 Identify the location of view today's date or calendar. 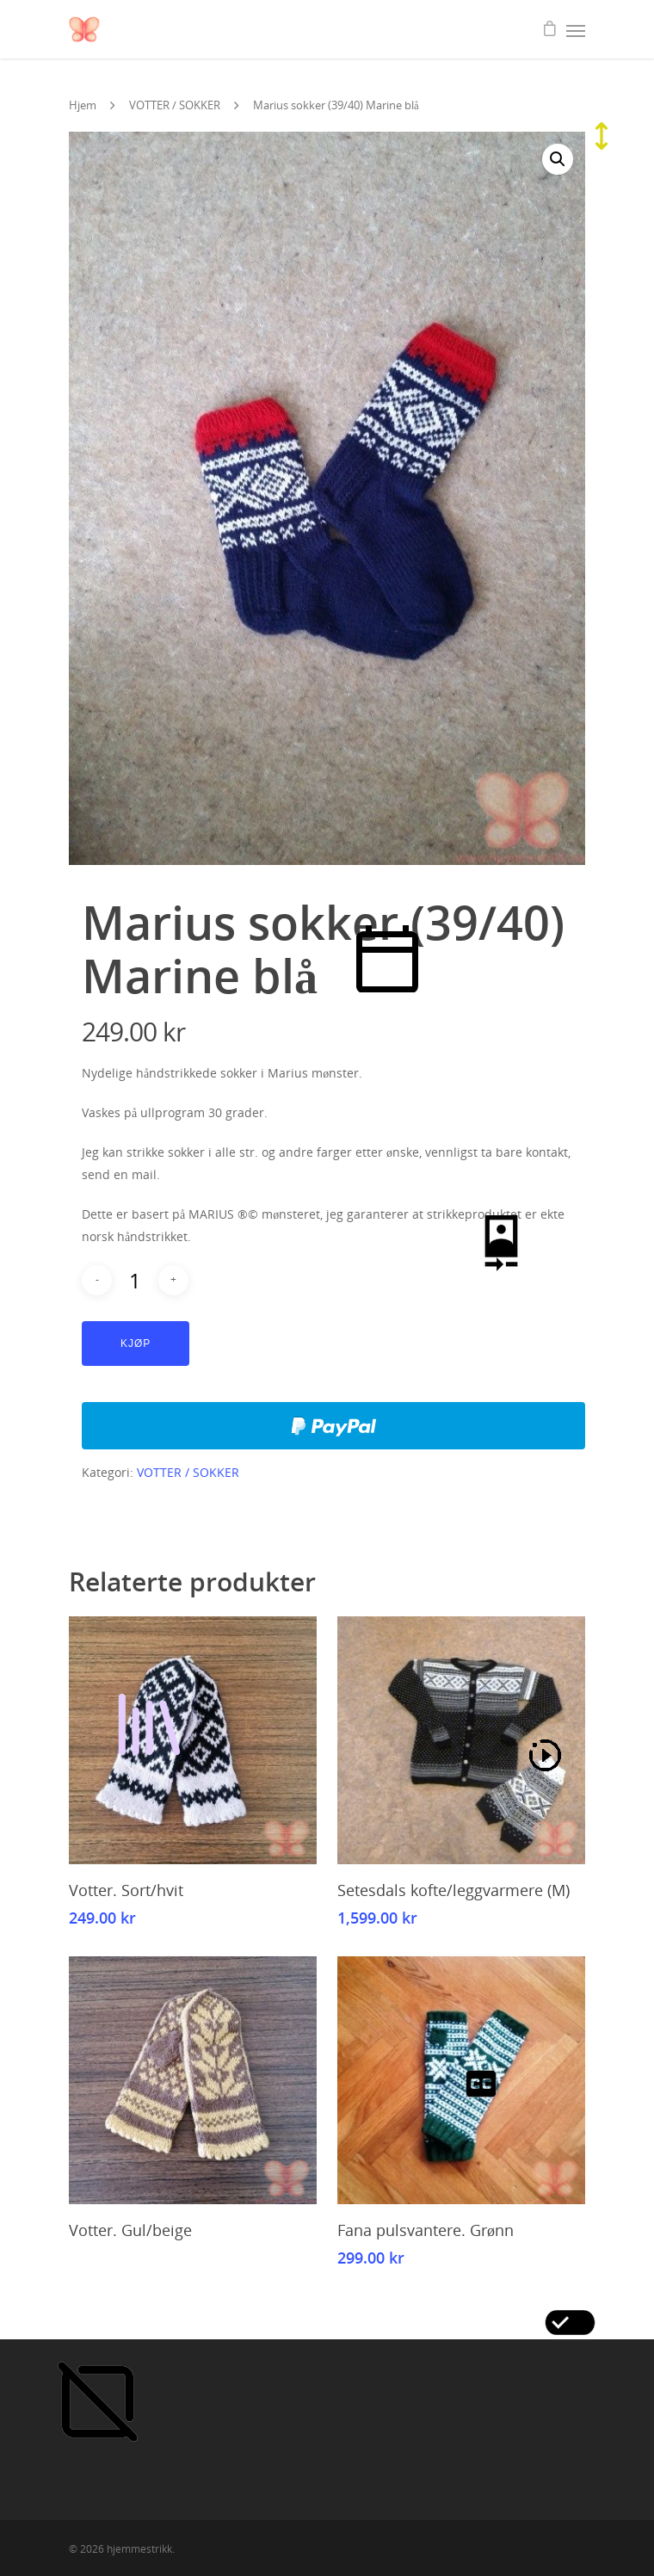
(387, 959).